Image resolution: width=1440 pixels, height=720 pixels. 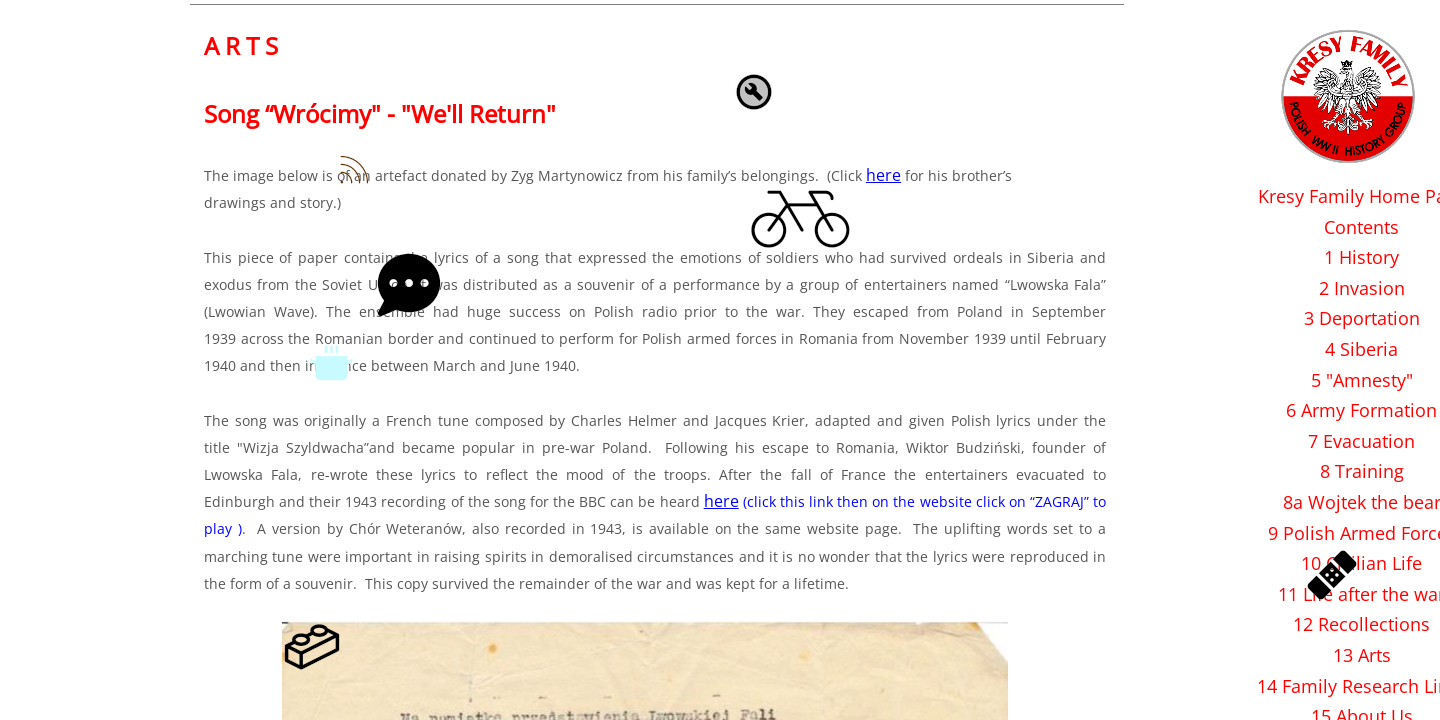 What do you see at coordinates (312, 646) in the screenshot?
I see `access building or construction features` at bounding box center [312, 646].